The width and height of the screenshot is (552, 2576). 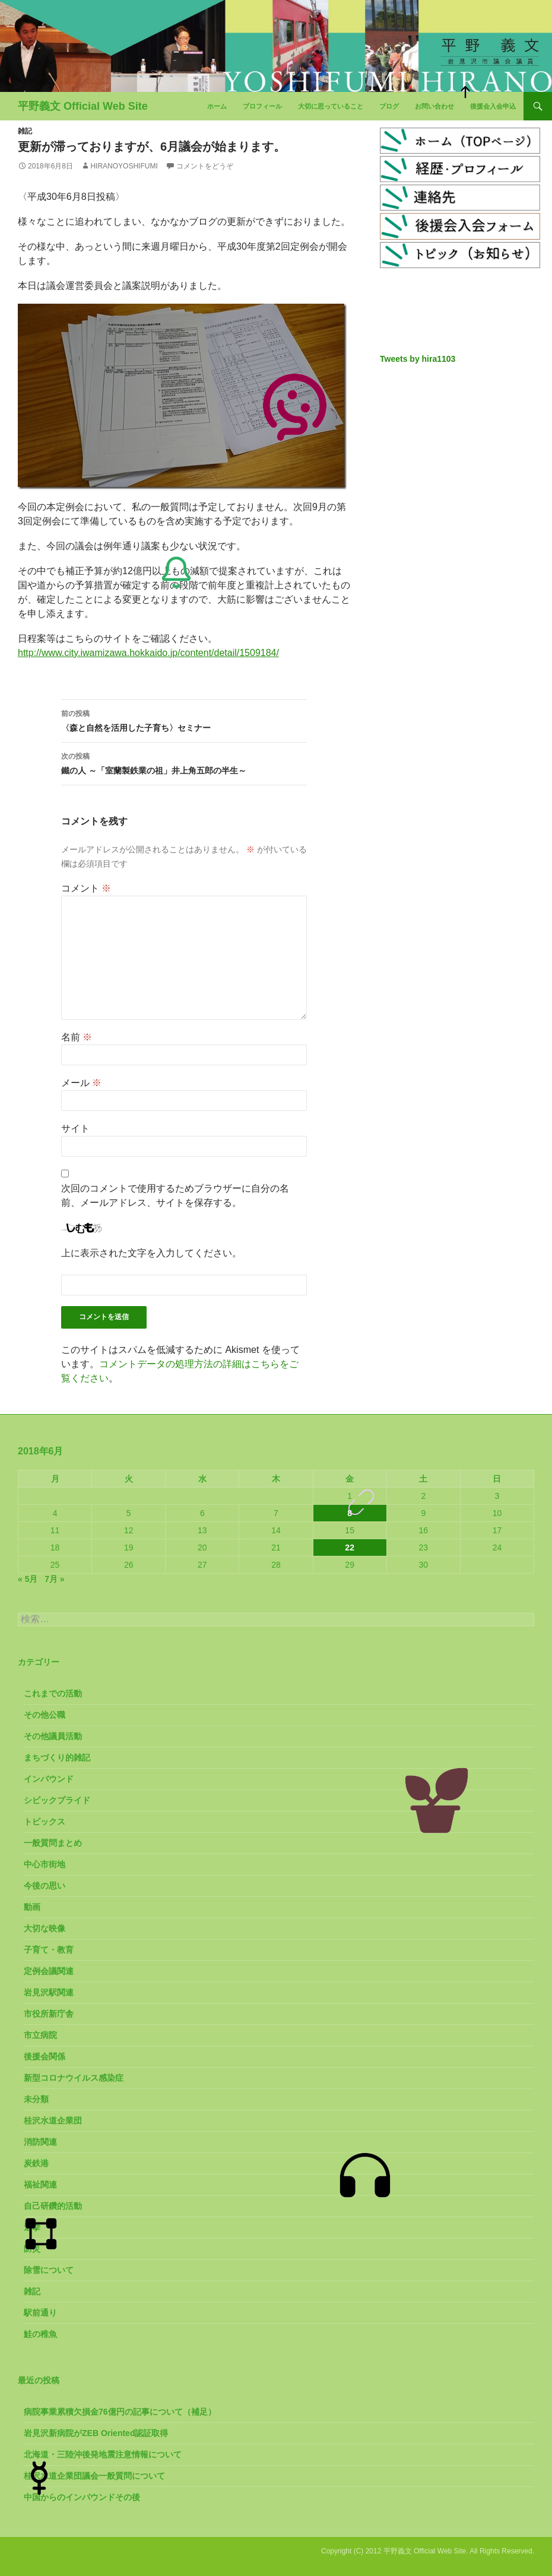 What do you see at coordinates (361, 1502) in the screenshot?
I see `unlink or break a connection` at bounding box center [361, 1502].